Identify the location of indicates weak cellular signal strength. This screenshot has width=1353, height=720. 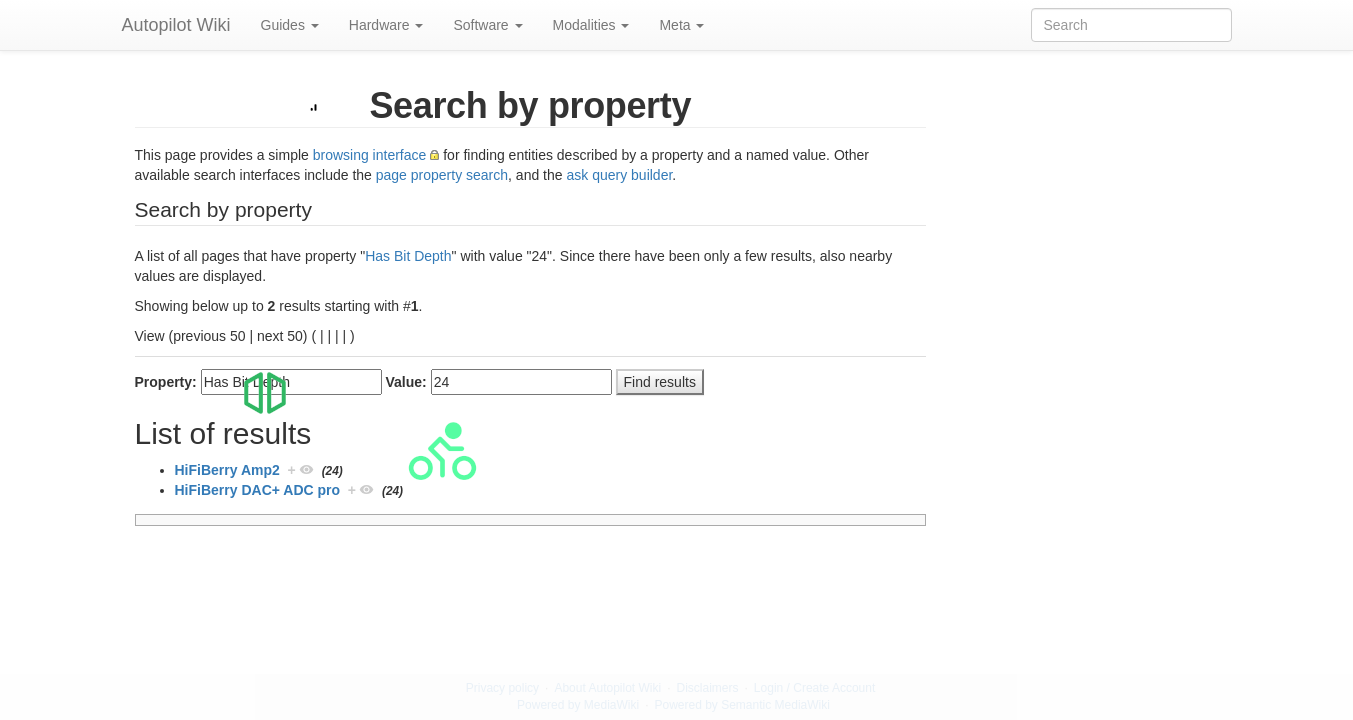
(320, 103).